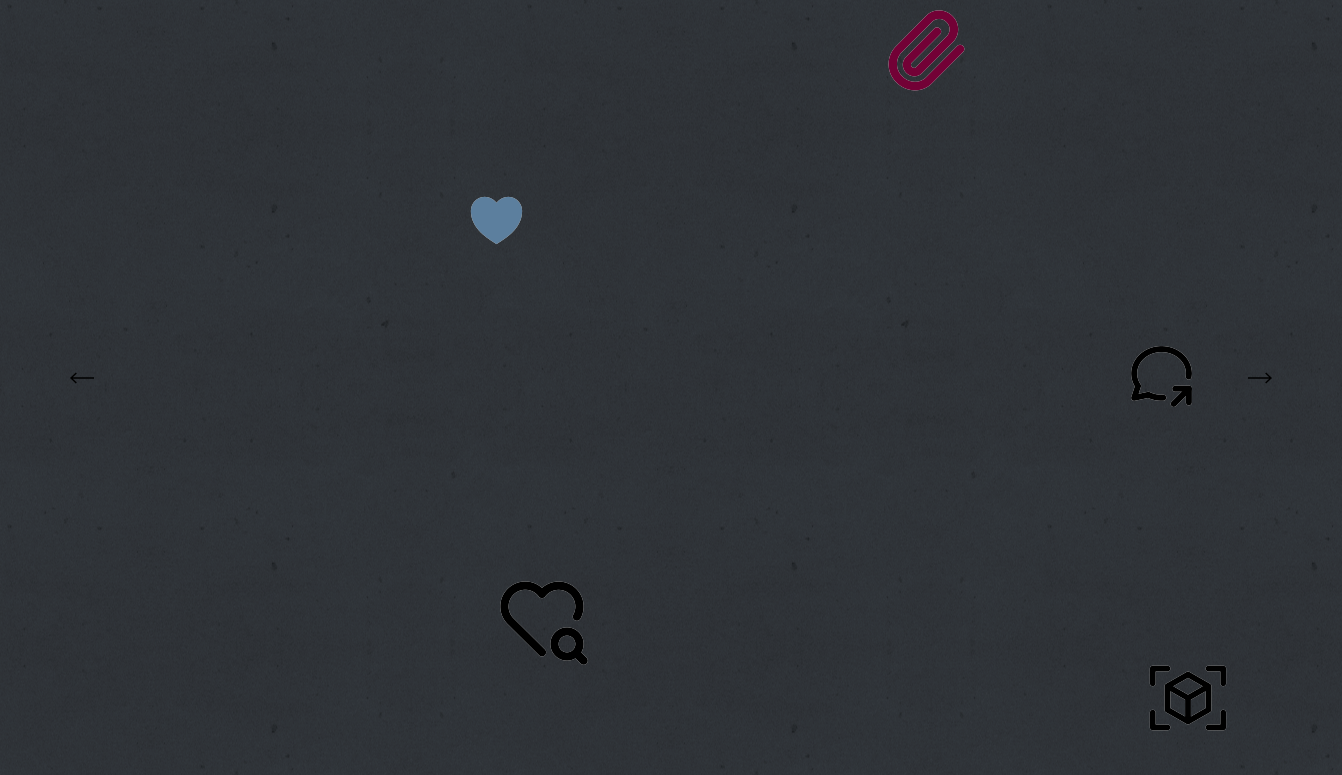 This screenshot has width=1342, height=775. What do you see at coordinates (496, 220) in the screenshot?
I see `add to favorites` at bounding box center [496, 220].